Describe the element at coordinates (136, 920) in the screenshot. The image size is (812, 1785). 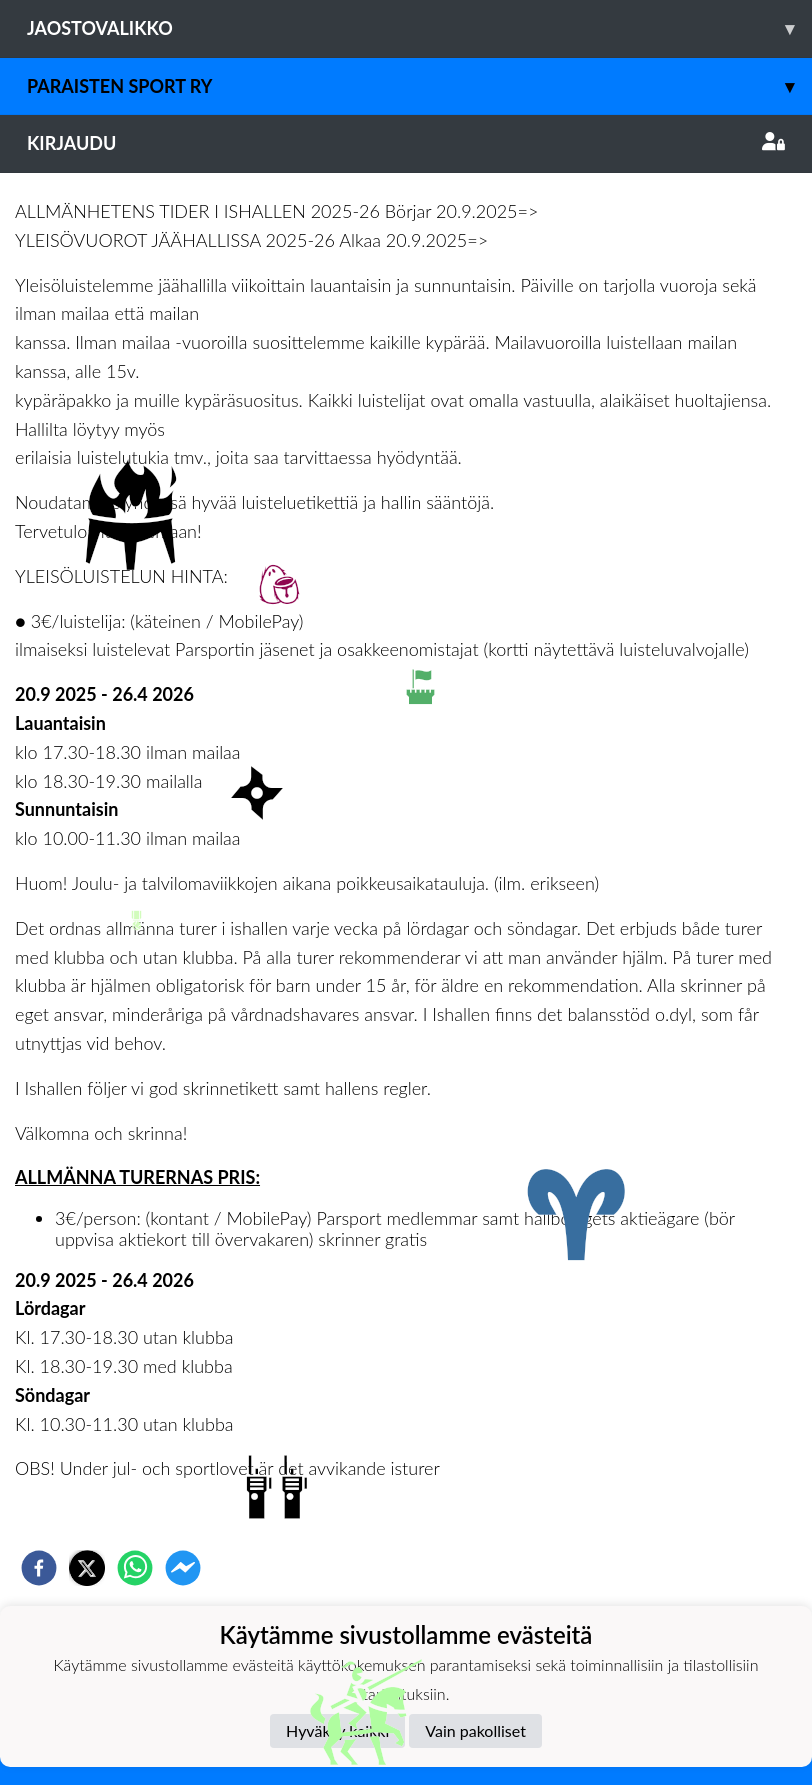
I see `view achievements or awards` at that location.